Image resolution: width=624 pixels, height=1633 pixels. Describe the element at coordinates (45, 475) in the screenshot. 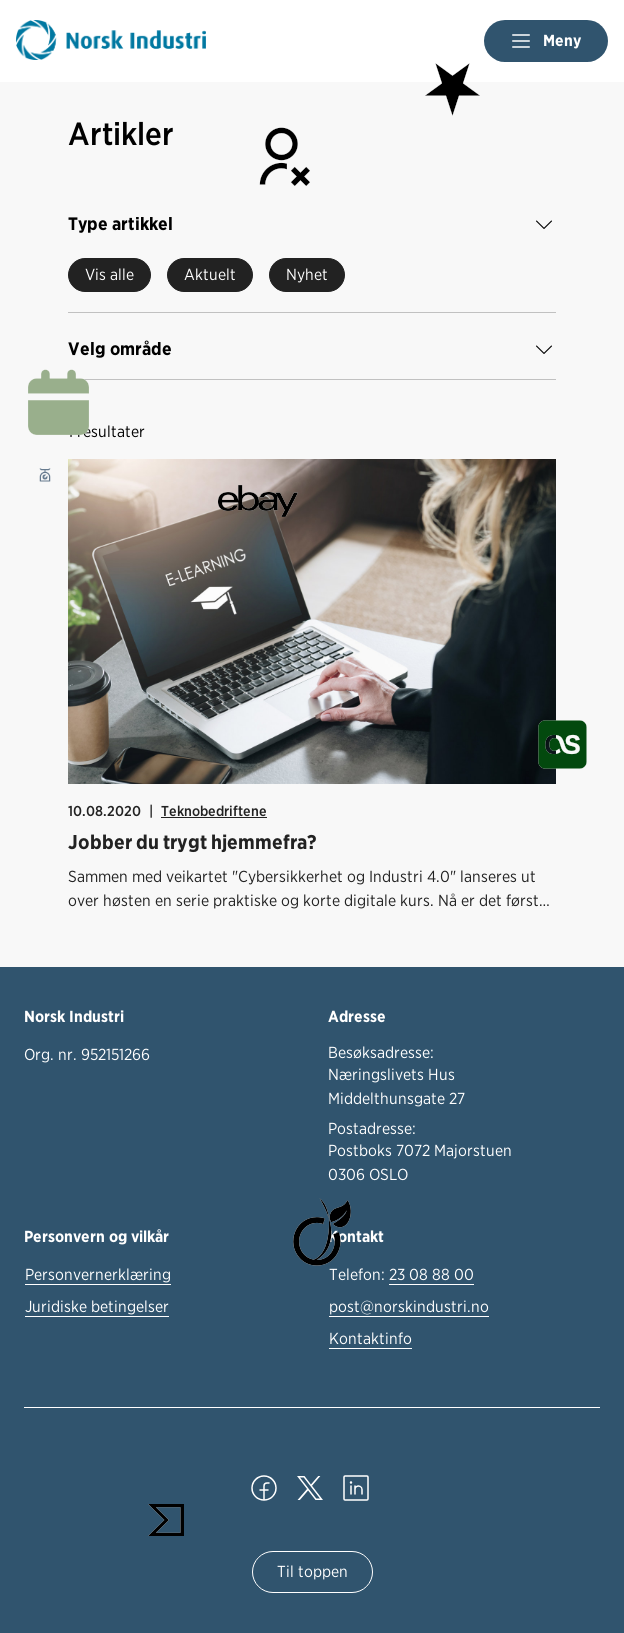

I see `access weight or measurement tools` at that location.